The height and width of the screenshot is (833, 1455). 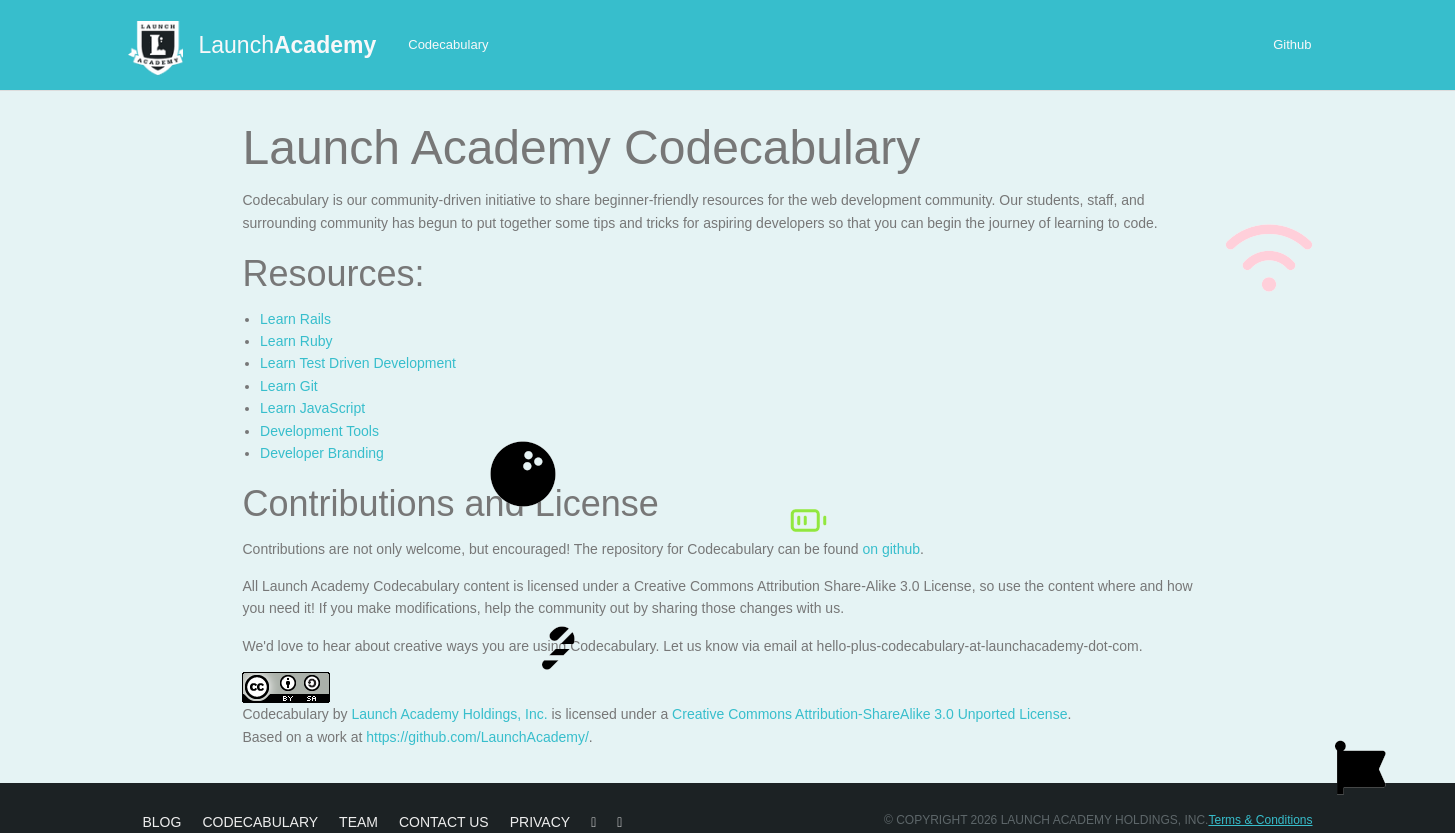 I want to click on access bowling or sports games, so click(x=523, y=474).